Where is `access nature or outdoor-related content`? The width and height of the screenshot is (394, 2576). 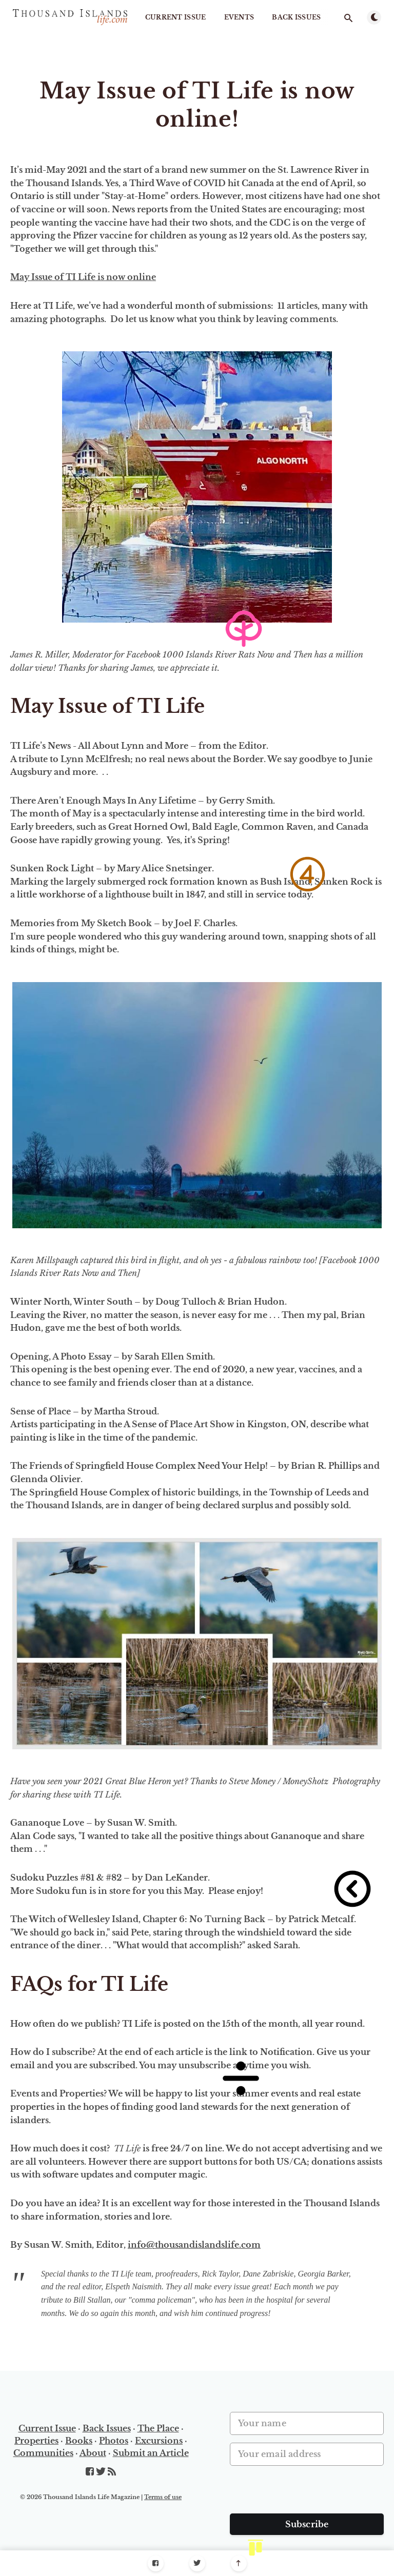
access nature or outdoor-related content is located at coordinates (244, 629).